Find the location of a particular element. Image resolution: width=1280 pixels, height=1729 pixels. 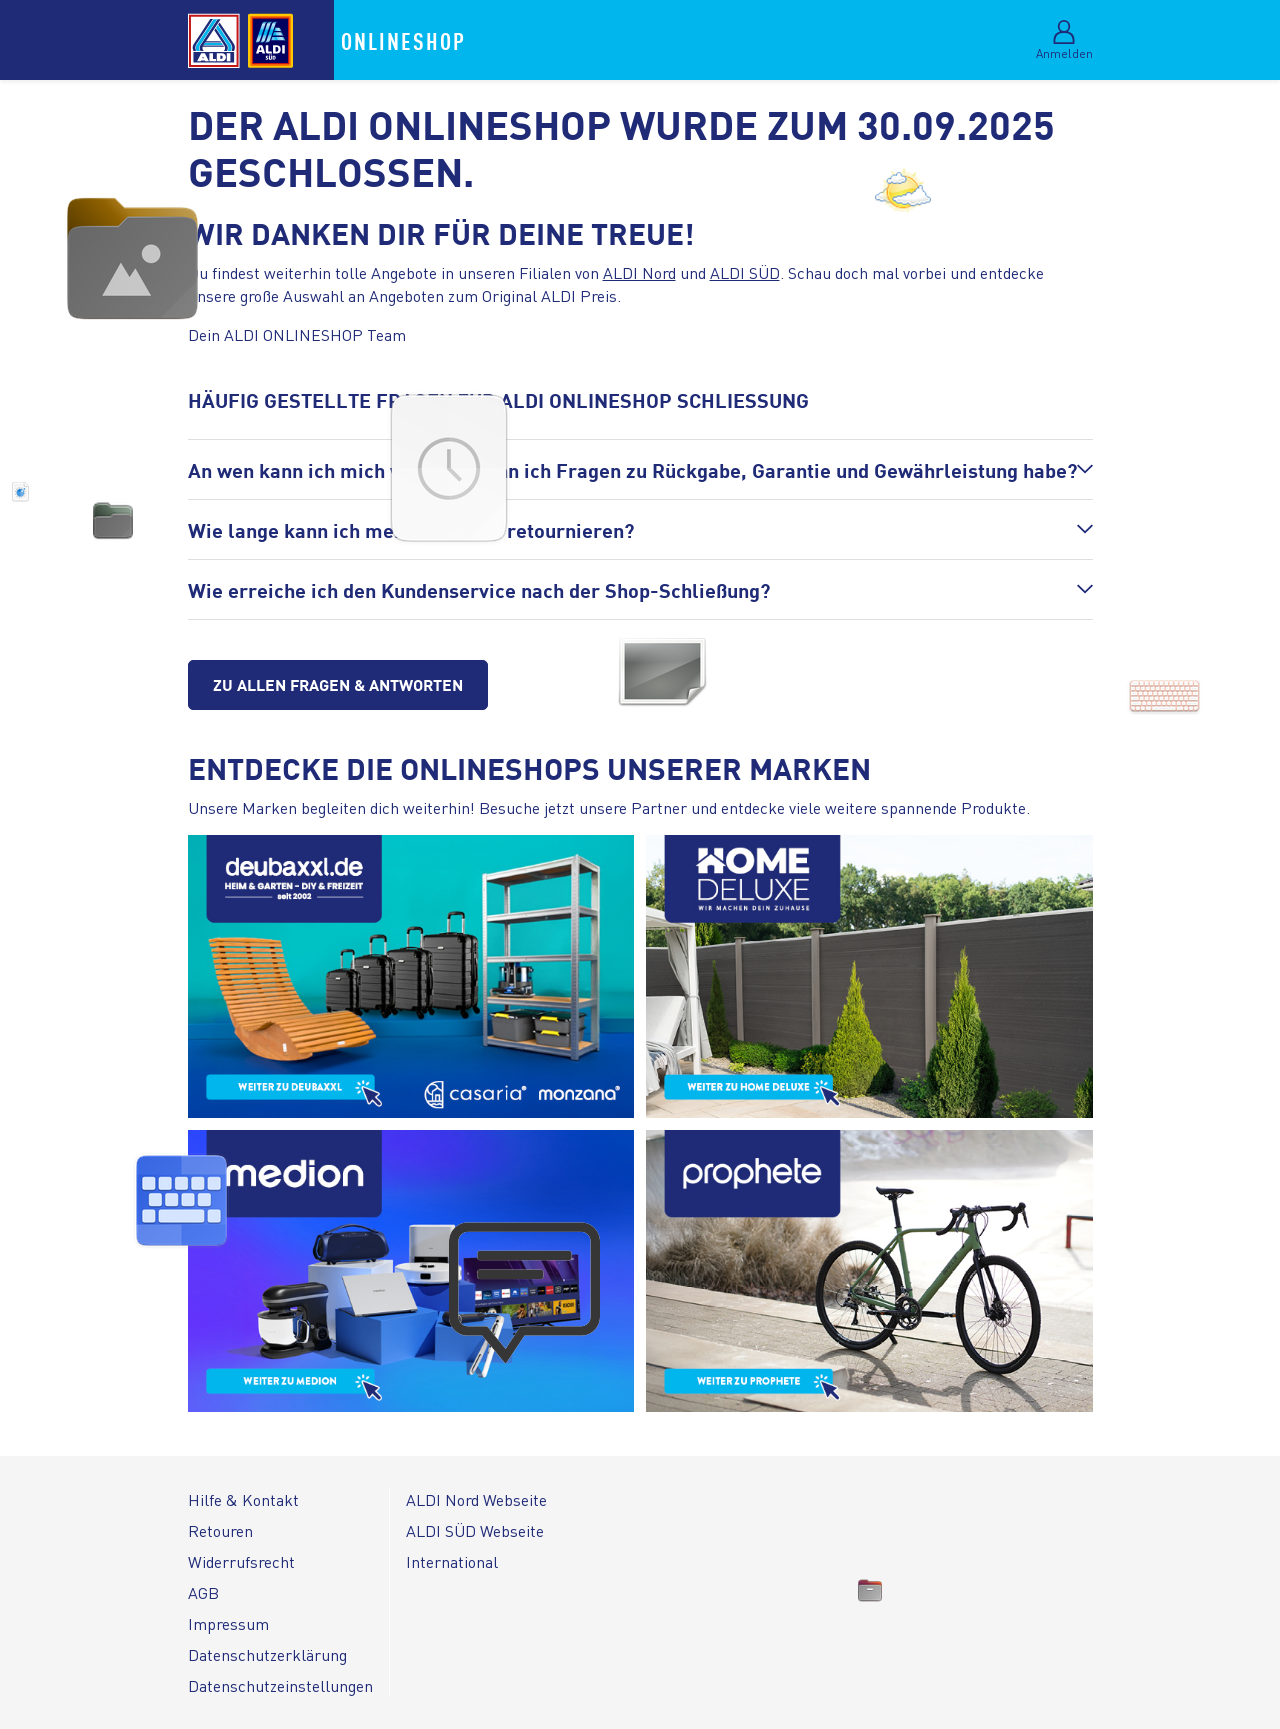

indicates partly cloudy weather conditions is located at coordinates (903, 192).